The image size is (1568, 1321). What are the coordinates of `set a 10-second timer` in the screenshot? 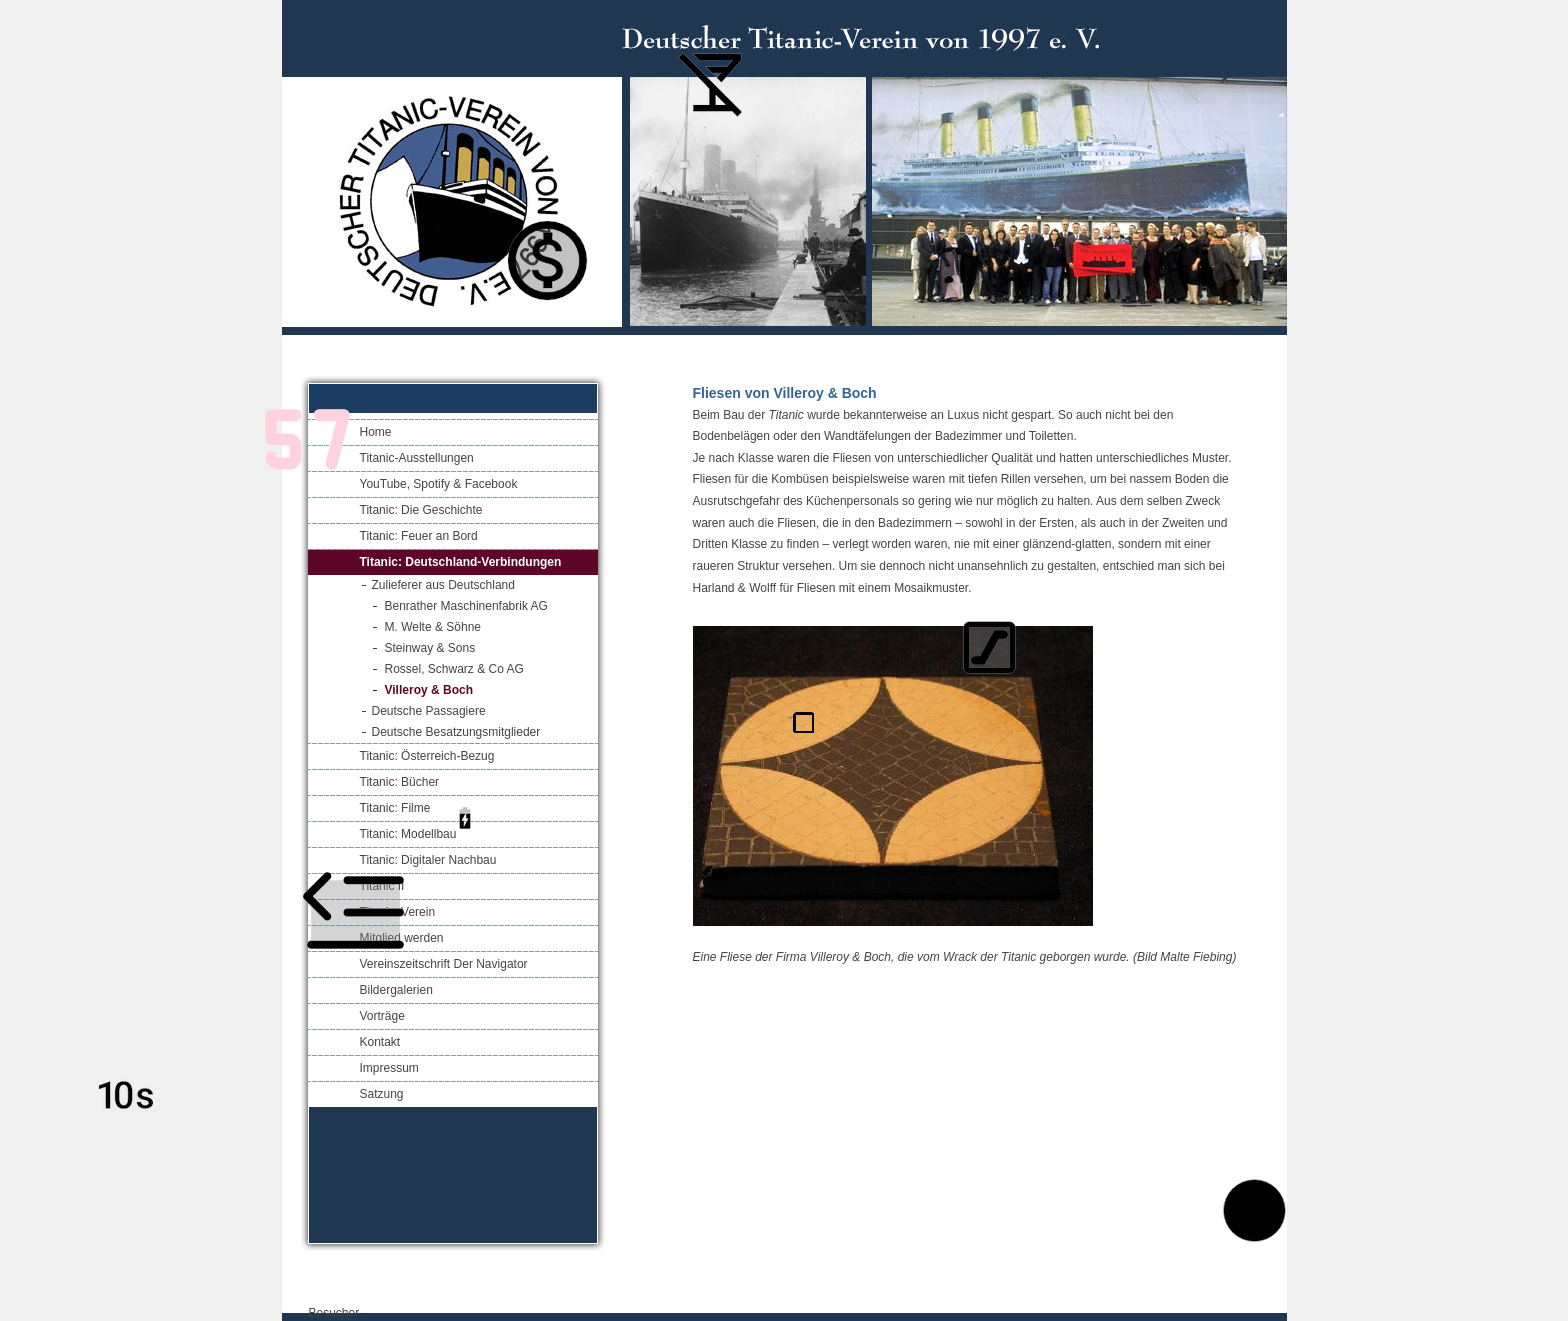 It's located at (126, 1095).